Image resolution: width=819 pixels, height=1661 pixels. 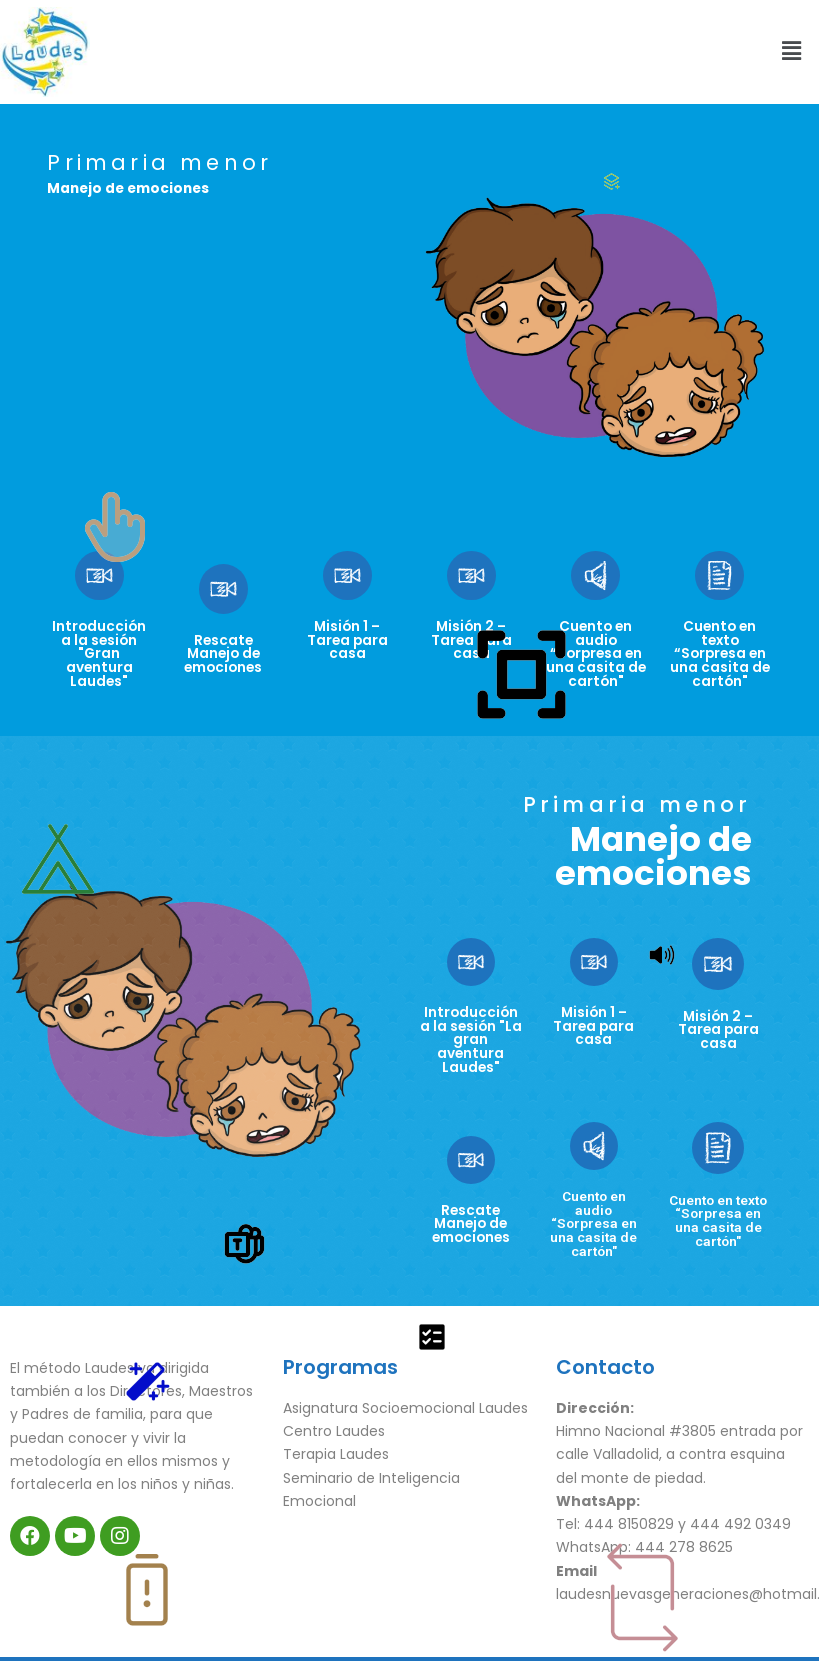 I want to click on tap or click to select an item, so click(x=115, y=527).